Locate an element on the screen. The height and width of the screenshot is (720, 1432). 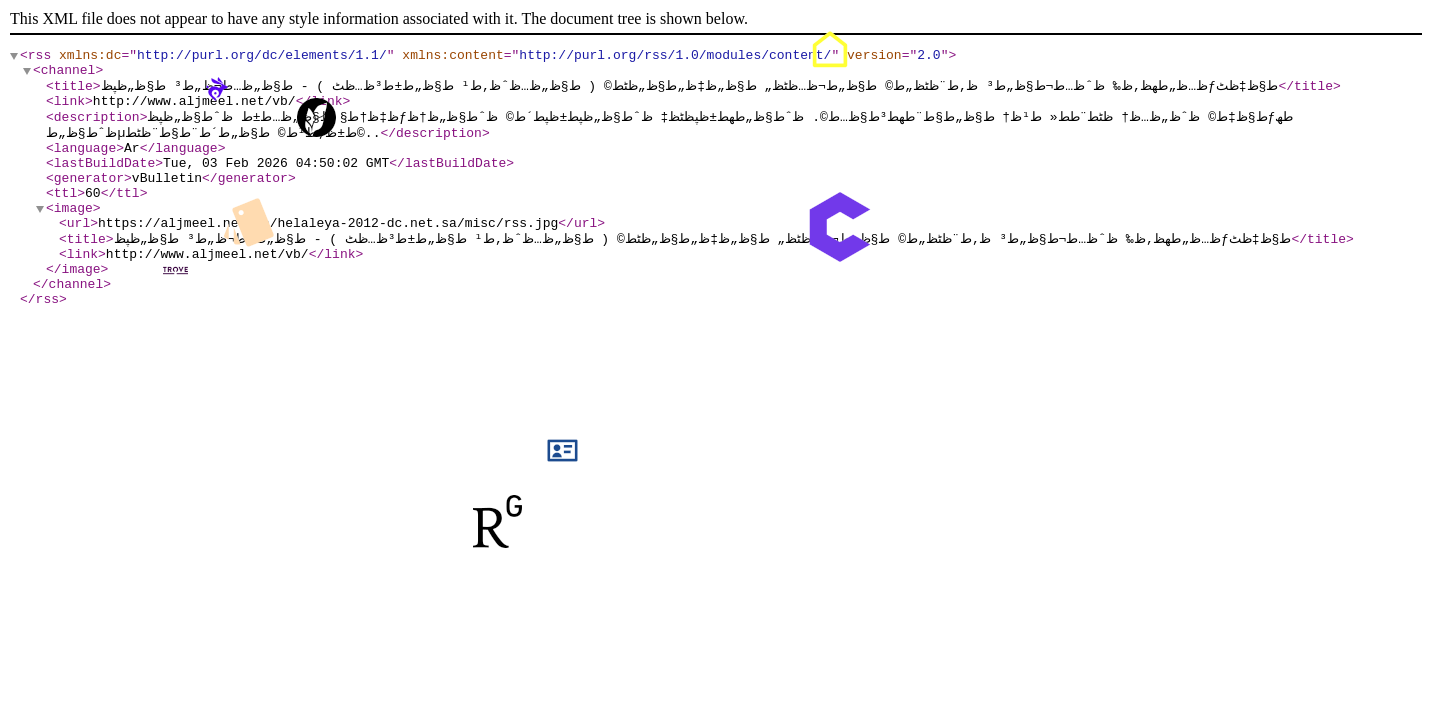
rye package manager logo is located at coordinates (316, 117).